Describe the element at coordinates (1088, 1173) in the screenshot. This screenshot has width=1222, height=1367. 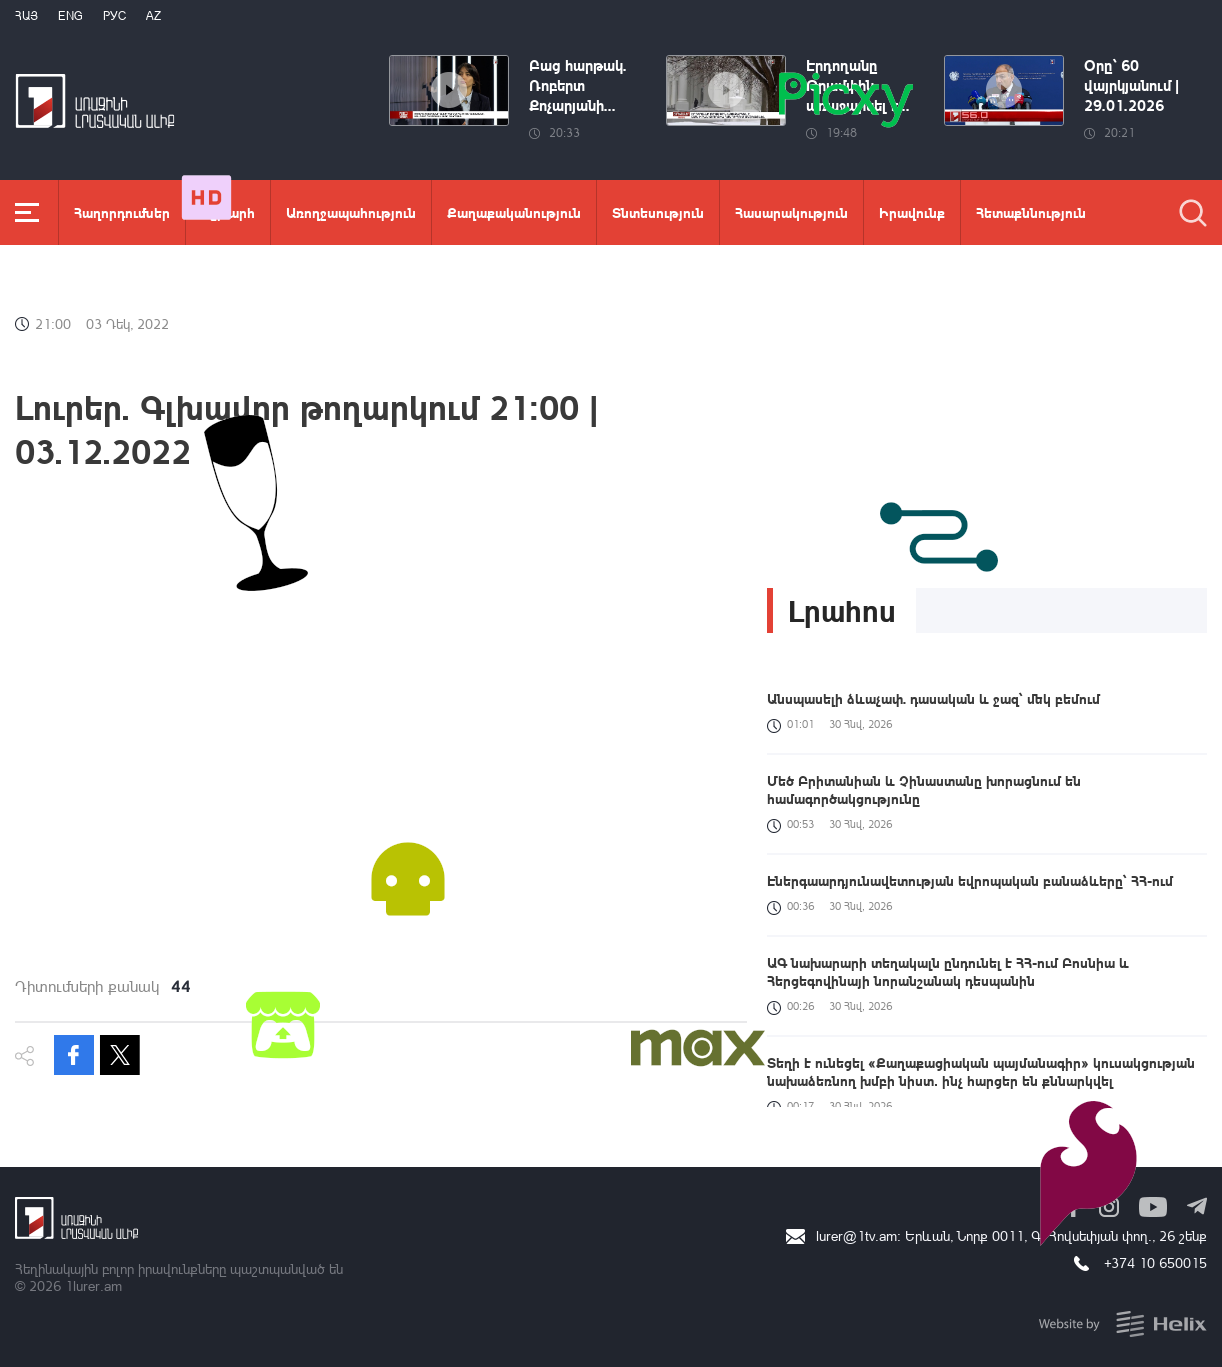
I see `visit sparkfun electronics website` at that location.